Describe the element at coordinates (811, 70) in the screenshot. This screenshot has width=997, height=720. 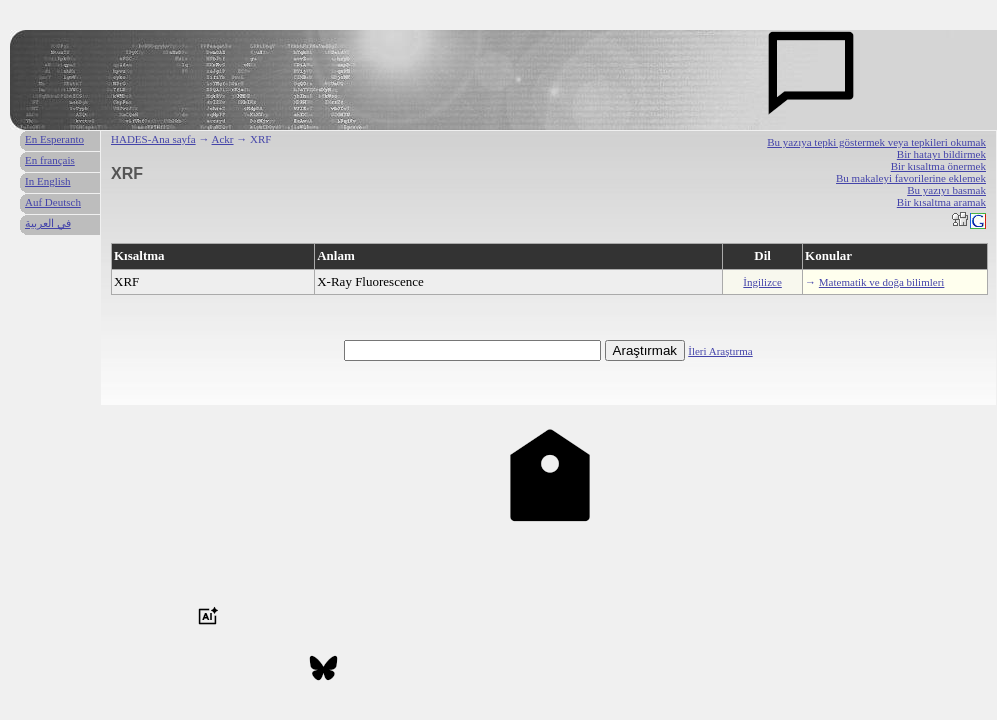
I see `open chat or messaging` at that location.